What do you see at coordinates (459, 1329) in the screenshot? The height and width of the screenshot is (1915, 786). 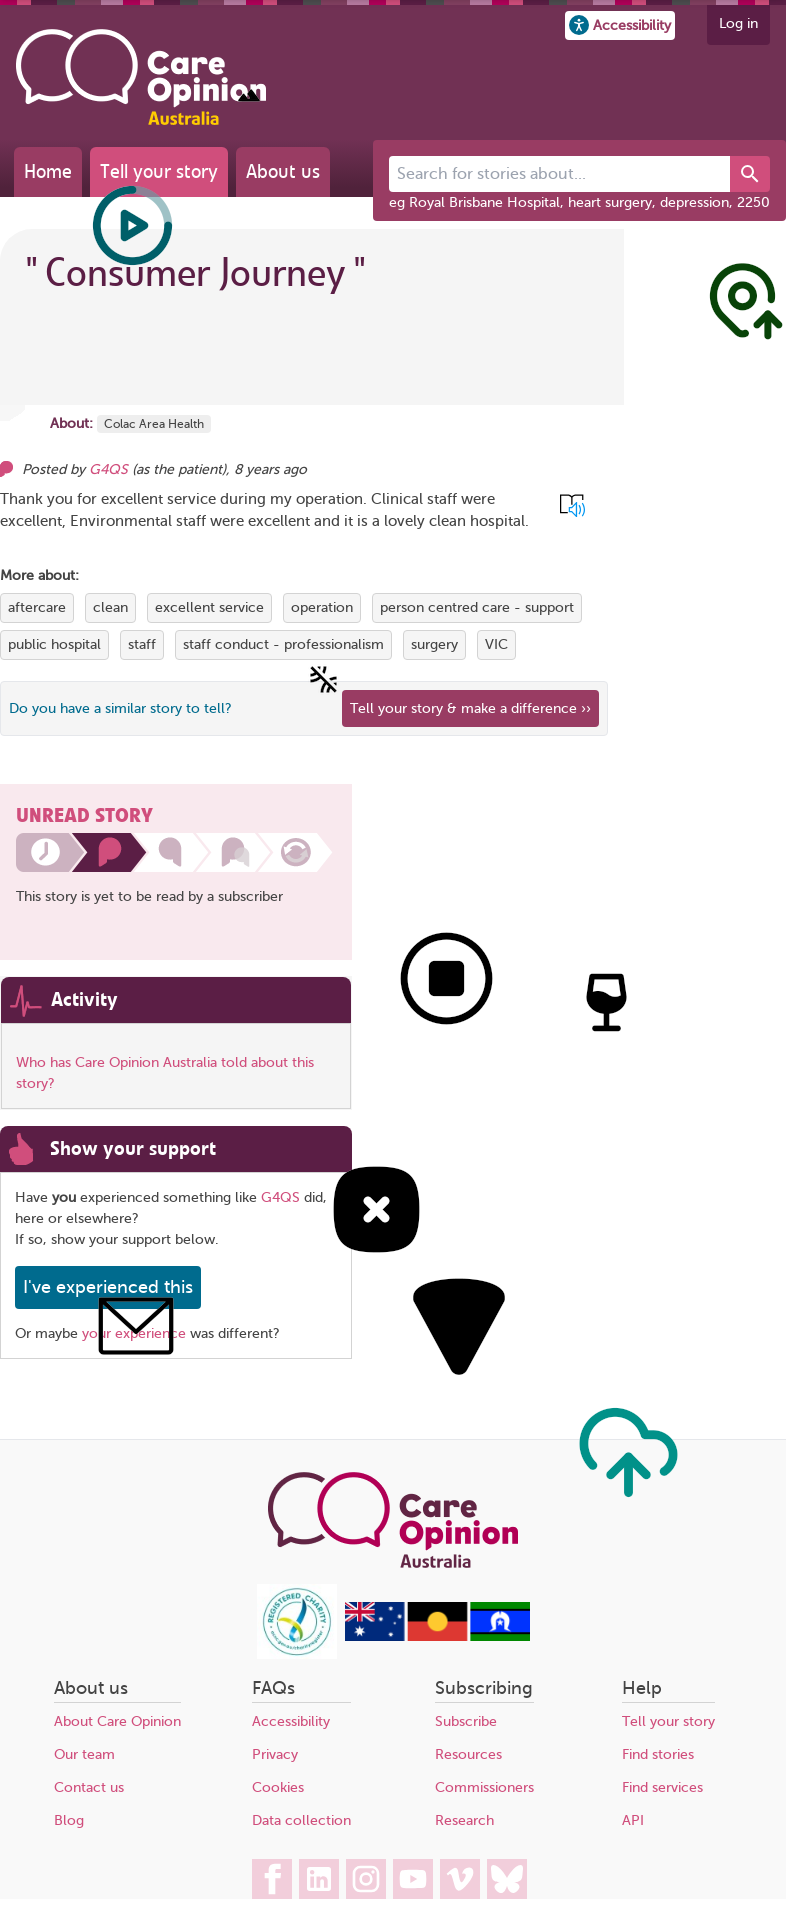 I see `filter or sort content` at bounding box center [459, 1329].